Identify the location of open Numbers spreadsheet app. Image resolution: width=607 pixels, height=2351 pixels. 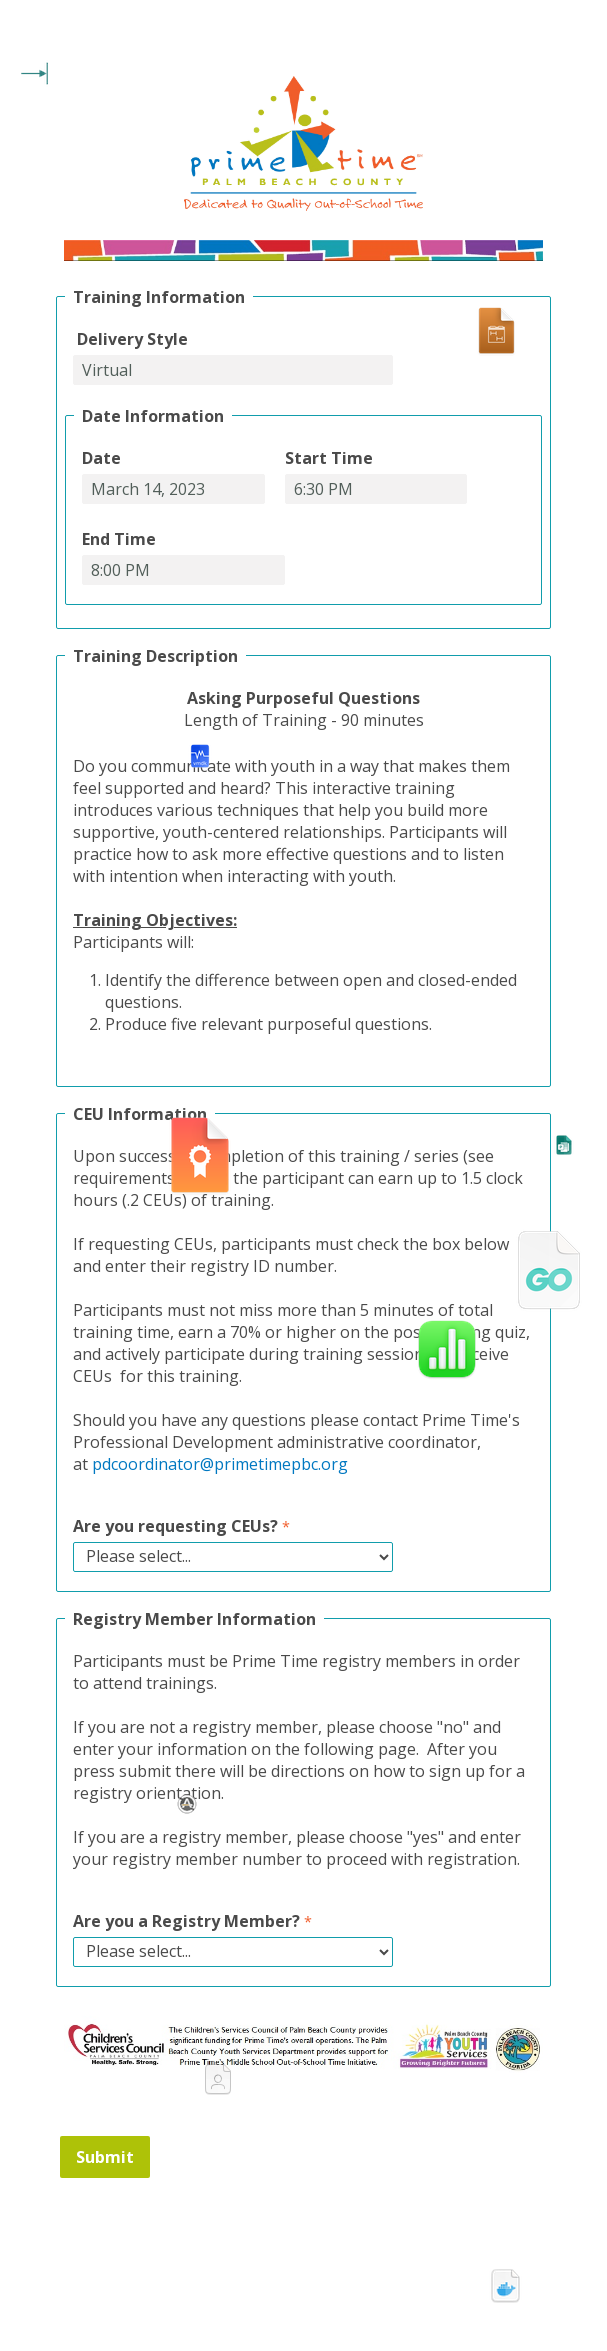
(447, 1349).